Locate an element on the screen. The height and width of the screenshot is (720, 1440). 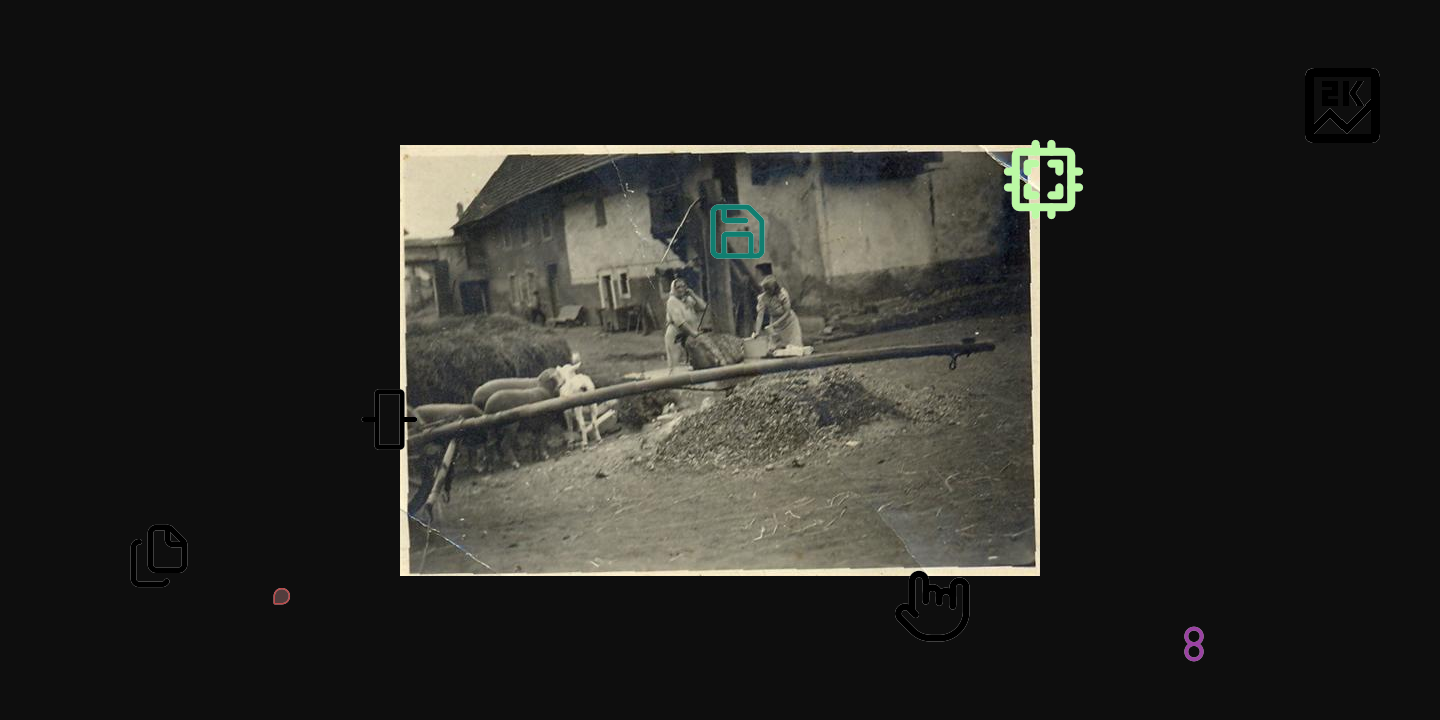
view 2K resolution video quality settings is located at coordinates (1342, 105).